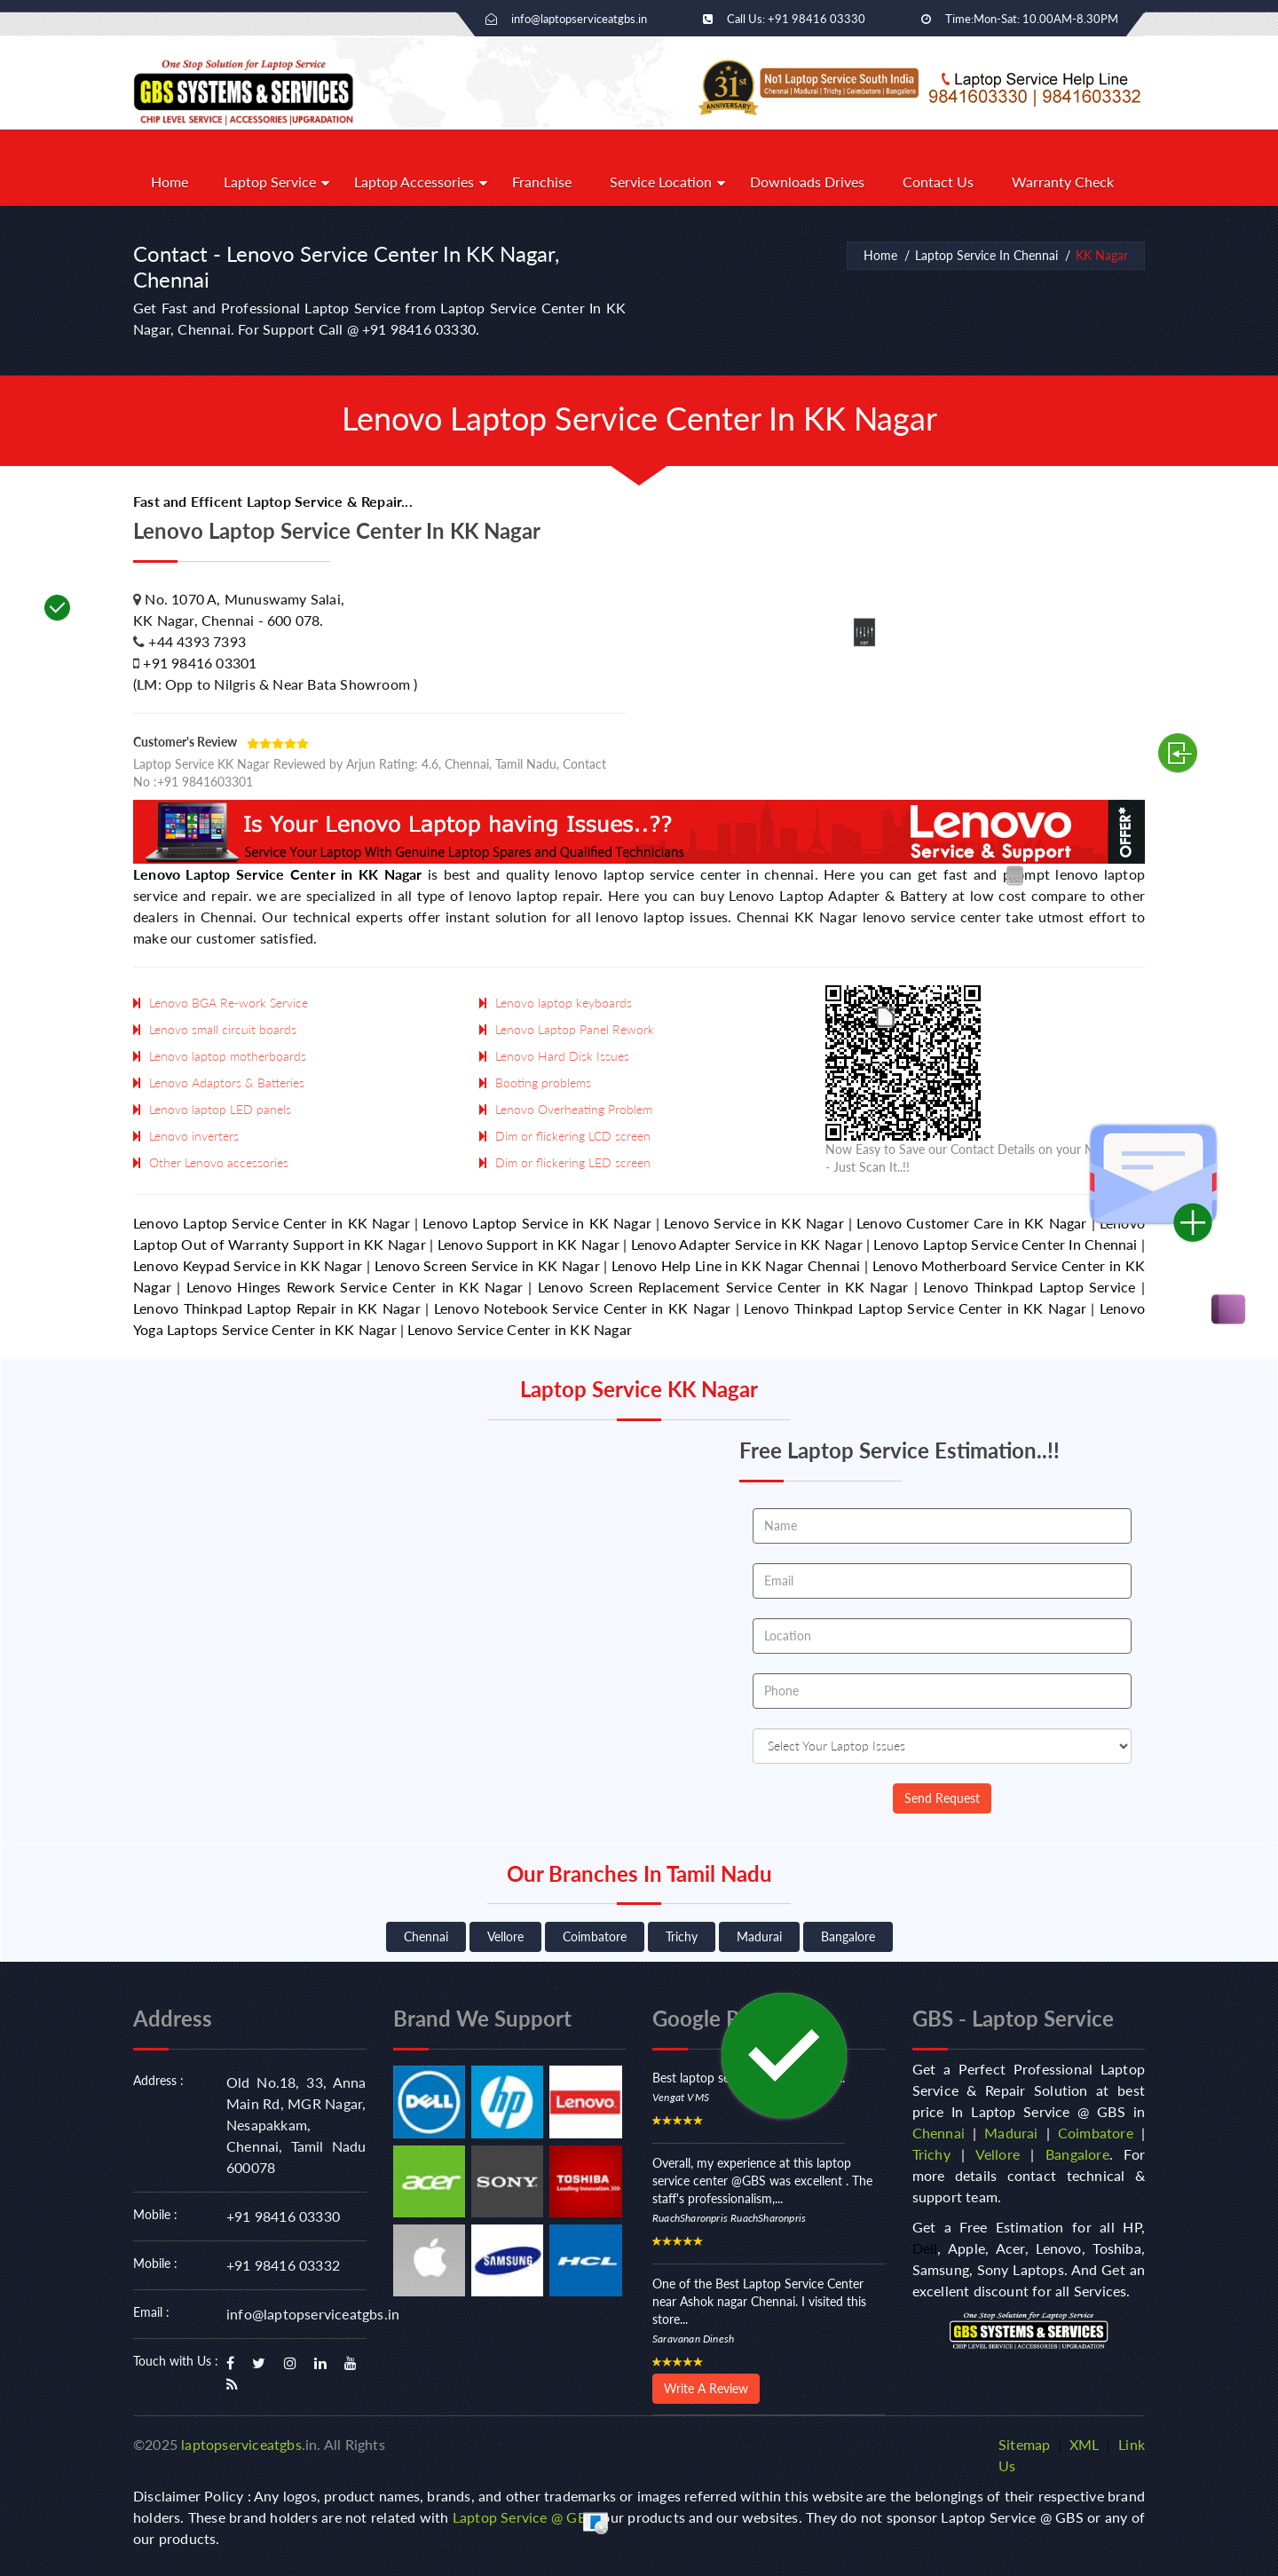  What do you see at coordinates (784, 2055) in the screenshot?
I see `confirm or accept a calculation` at bounding box center [784, 2055].